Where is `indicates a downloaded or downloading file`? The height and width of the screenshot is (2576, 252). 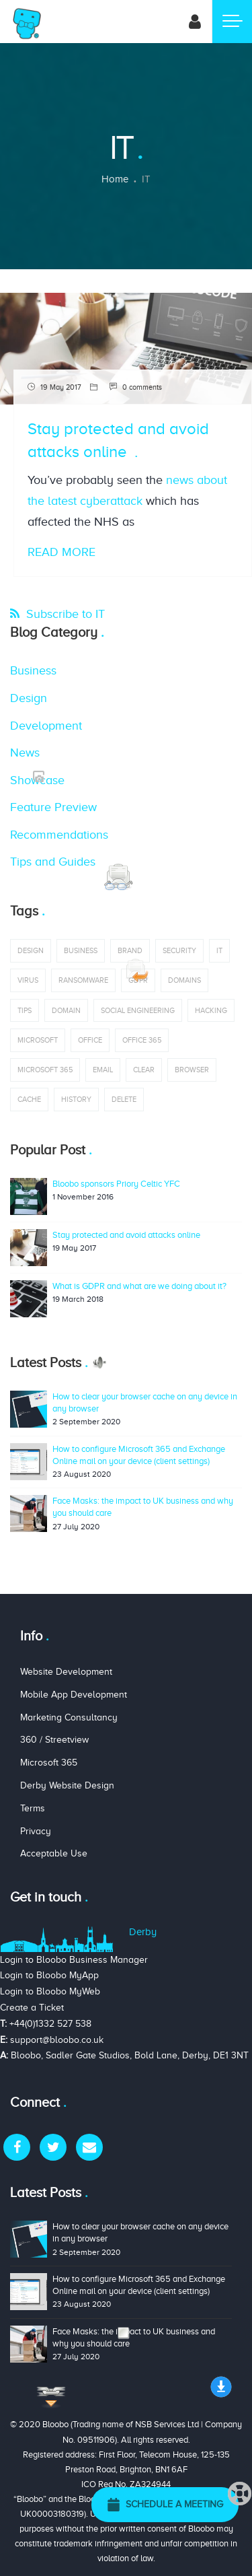
indicates a downloaded or downloading file is located at coordinates (221, 2387).